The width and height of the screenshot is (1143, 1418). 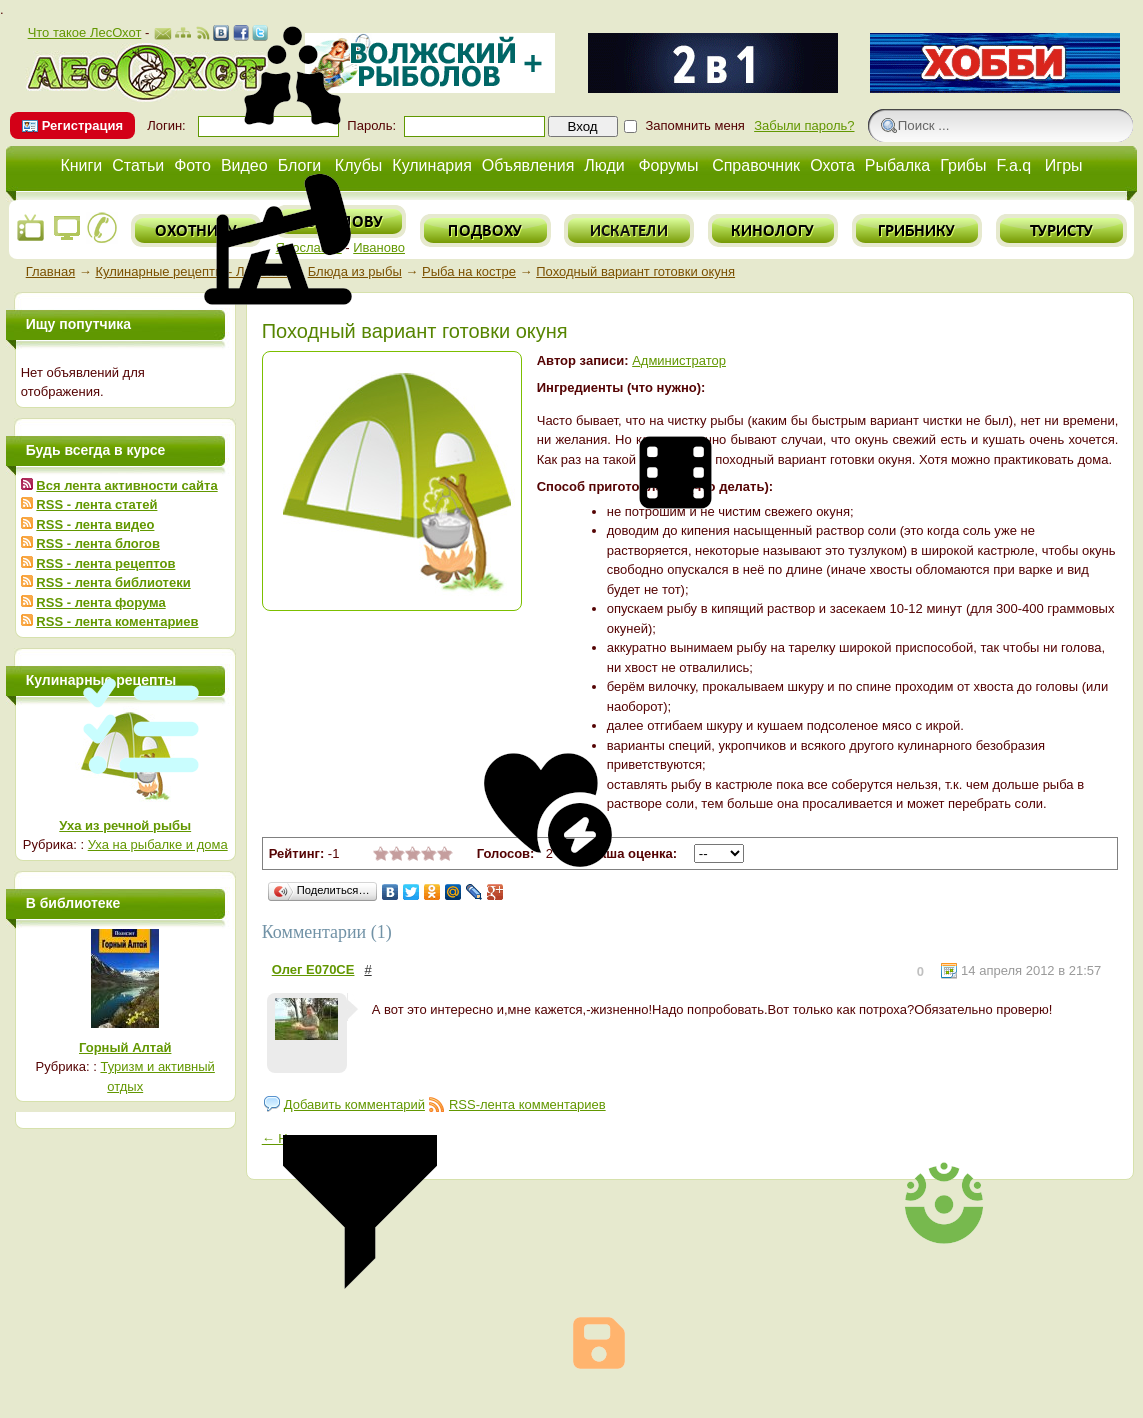 I want to click on access video or movie content, so click(x=675, y=472).